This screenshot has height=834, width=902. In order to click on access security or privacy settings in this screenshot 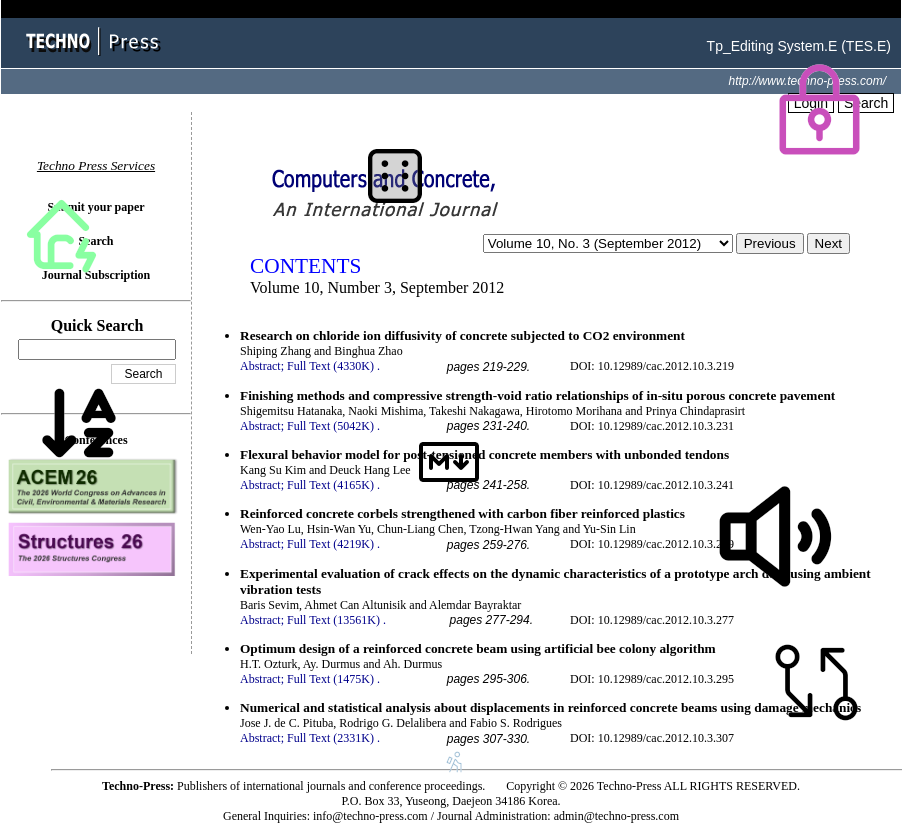, I will do `click(819, 114)`.